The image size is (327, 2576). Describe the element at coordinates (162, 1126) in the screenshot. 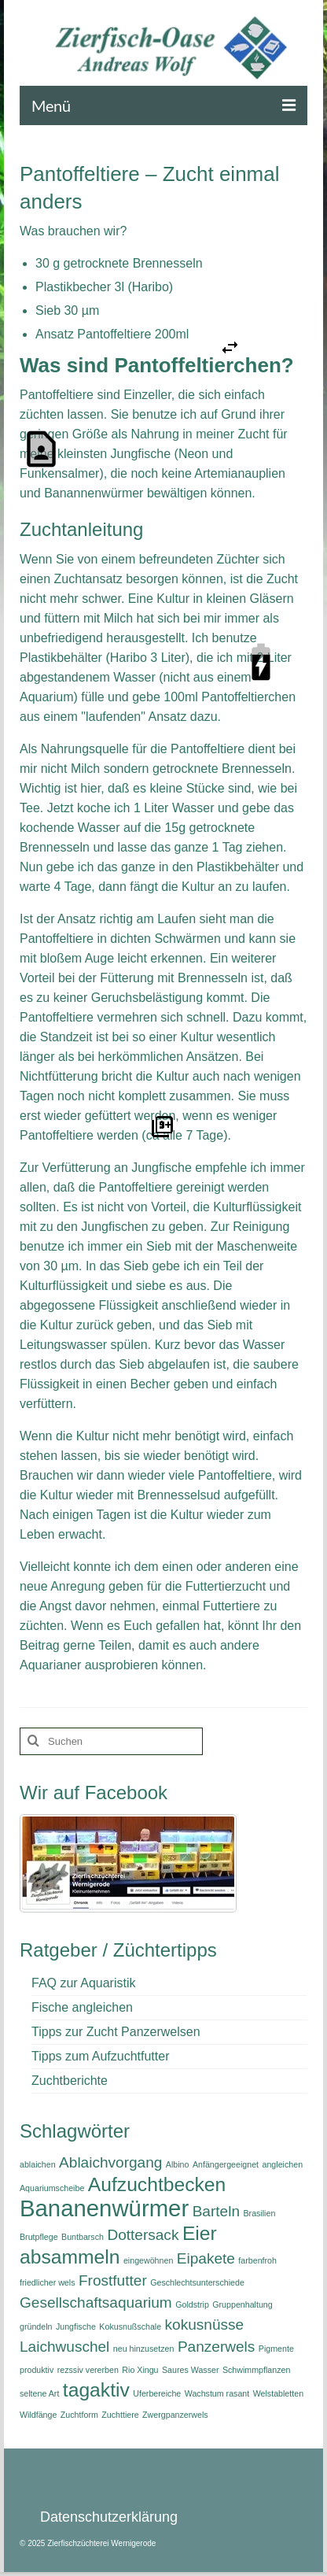

I see `indicates 9 or more items in a collection` at that location.